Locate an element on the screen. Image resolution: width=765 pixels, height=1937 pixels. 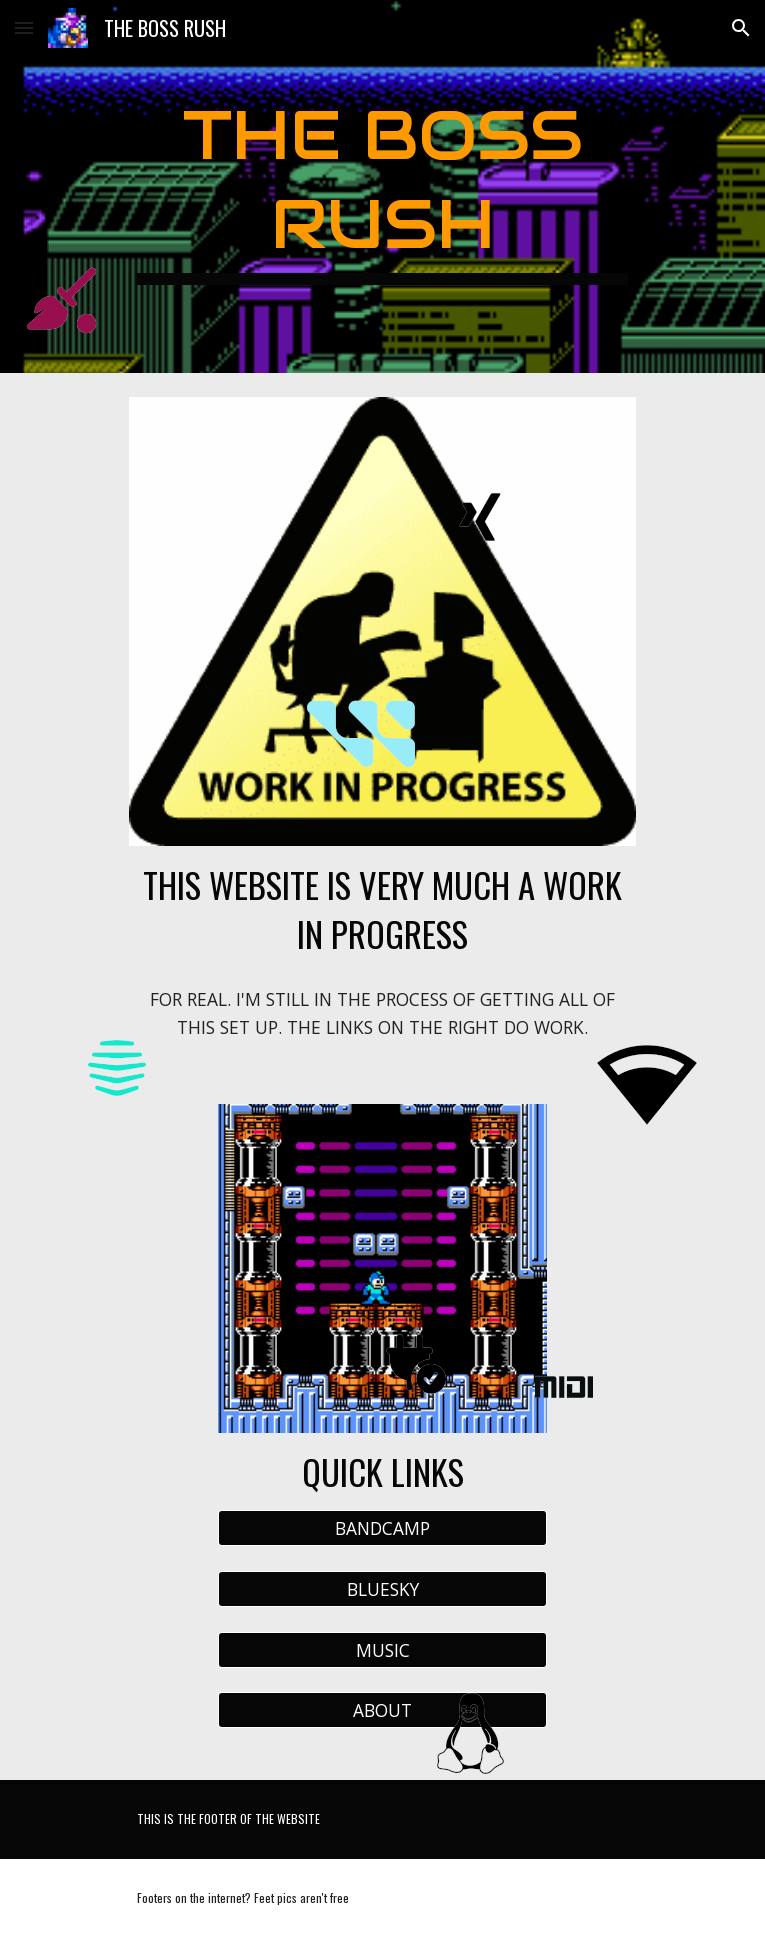
midi audio format or protocol indicator is located at coordinates (564, 1387).